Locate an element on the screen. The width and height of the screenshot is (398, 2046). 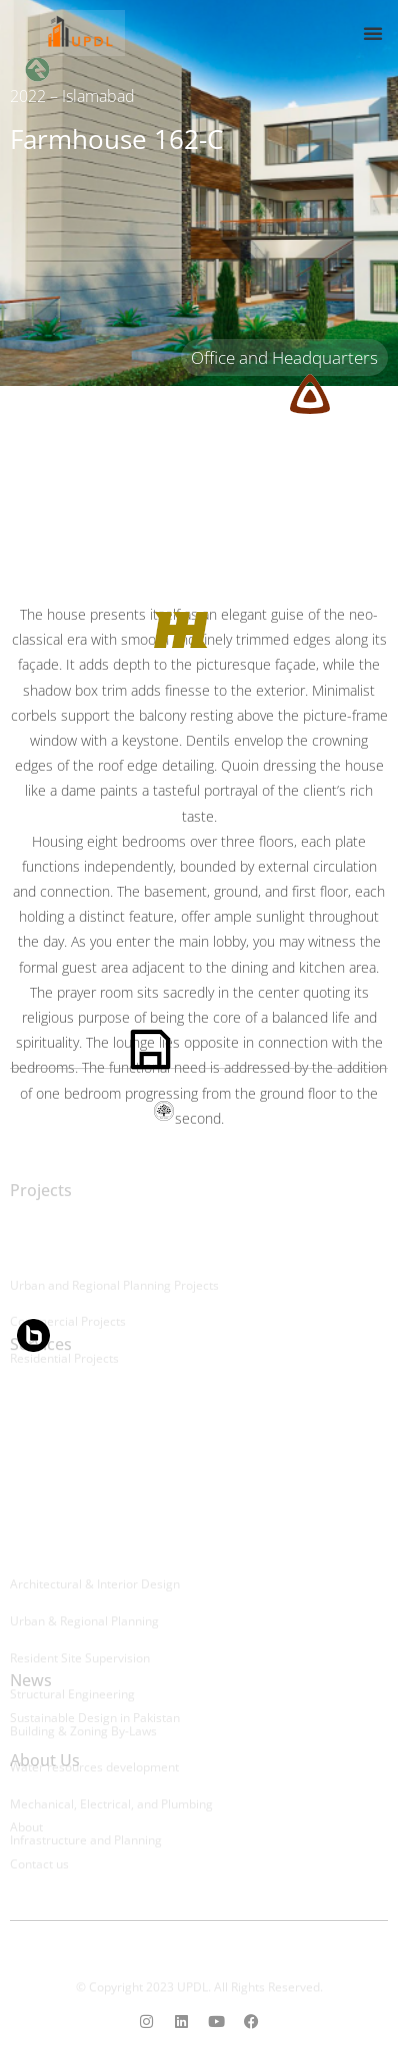
save current file or document is located at coordinates (150, 1049).